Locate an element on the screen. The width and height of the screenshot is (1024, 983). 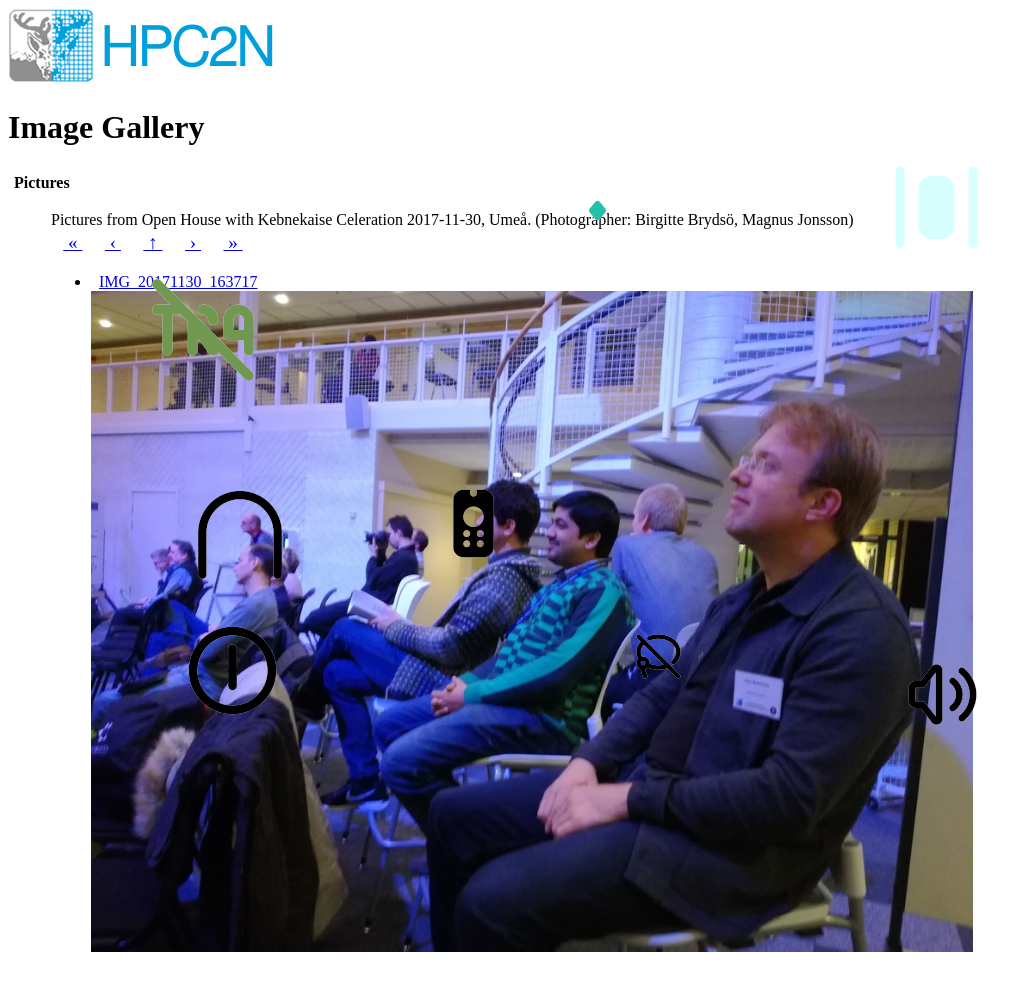
control a connected device remotely is located at coordinates (473, 523).